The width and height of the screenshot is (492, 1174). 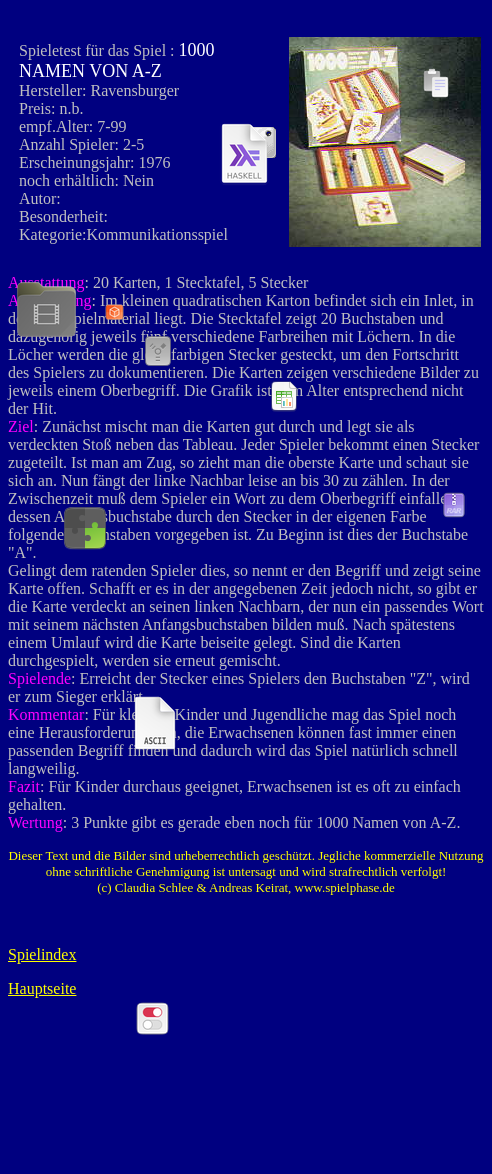 I want to click on access firewire external hard drive, so click(x=158, y=351).